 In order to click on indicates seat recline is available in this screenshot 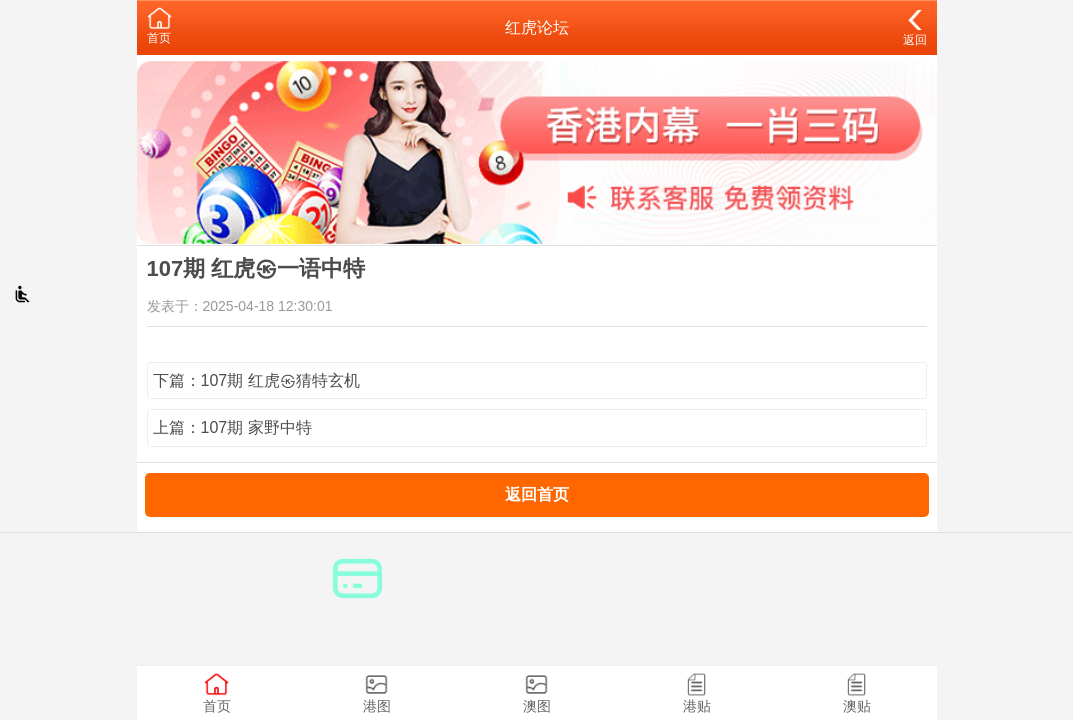, I will do `click(22, 294)`.